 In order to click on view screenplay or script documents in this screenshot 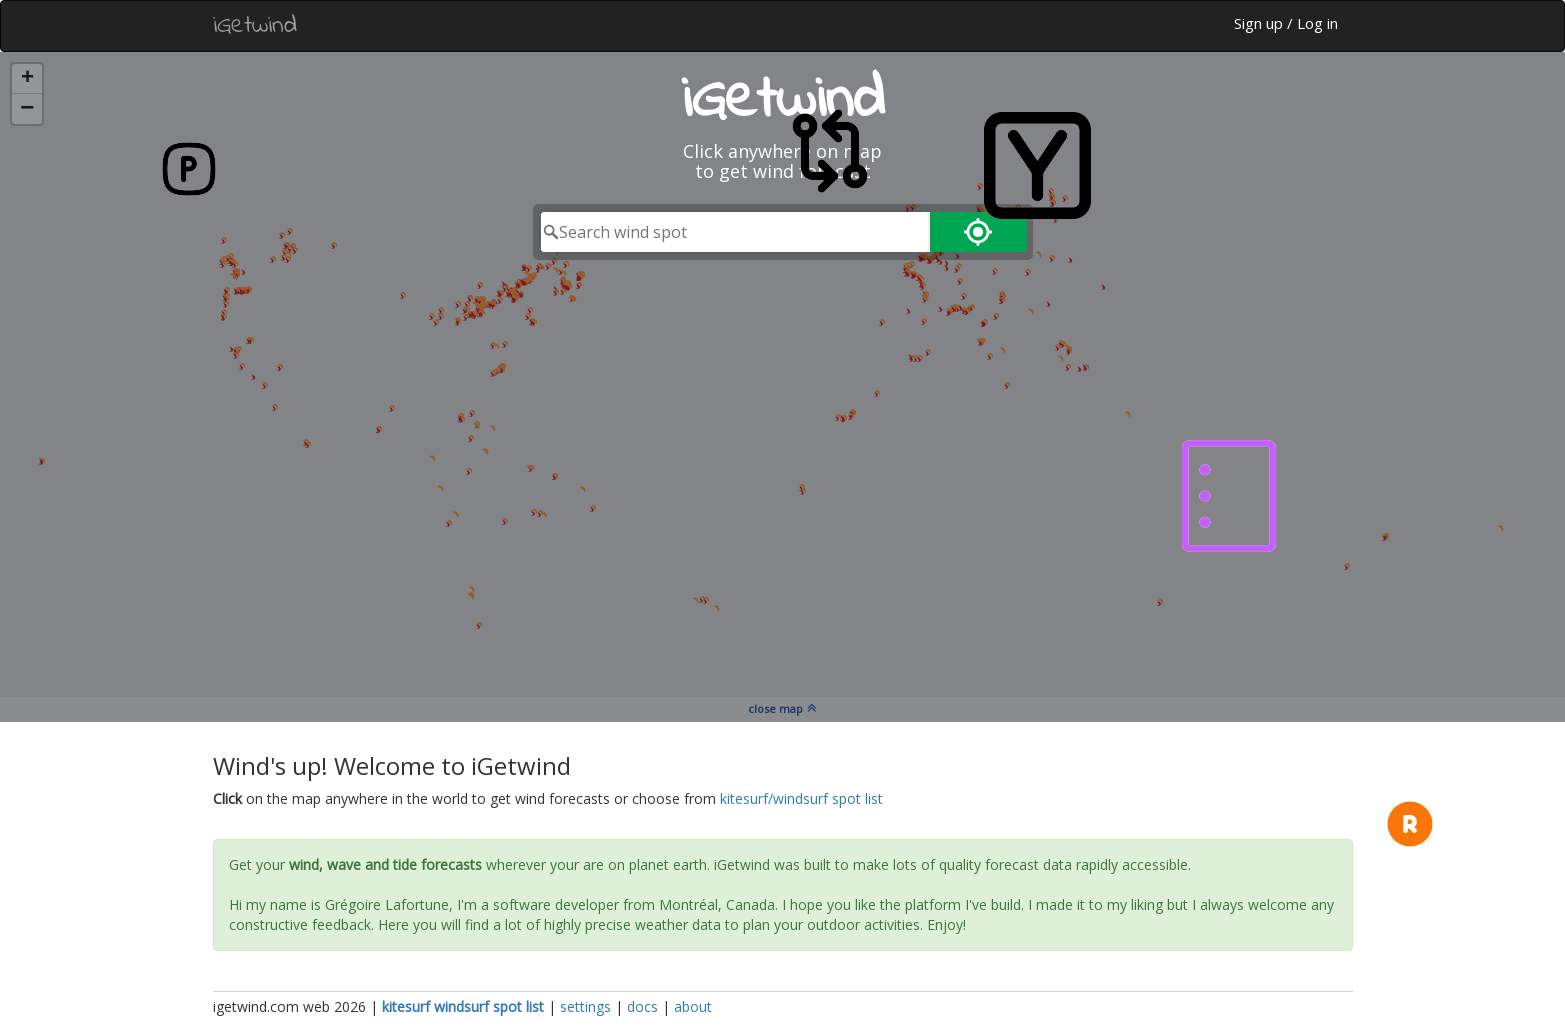, I will do `click(1229, 496)`.